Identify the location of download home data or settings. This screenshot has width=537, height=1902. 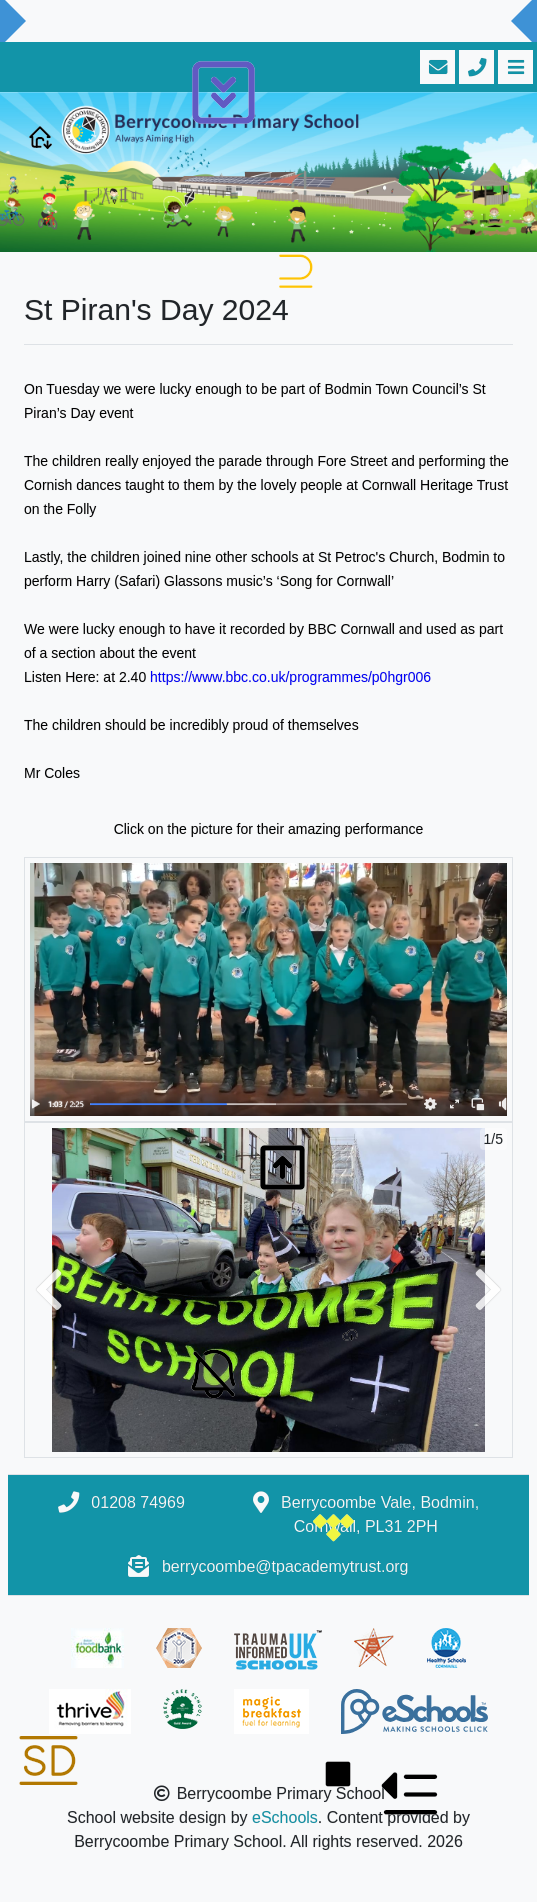
(40, 137).